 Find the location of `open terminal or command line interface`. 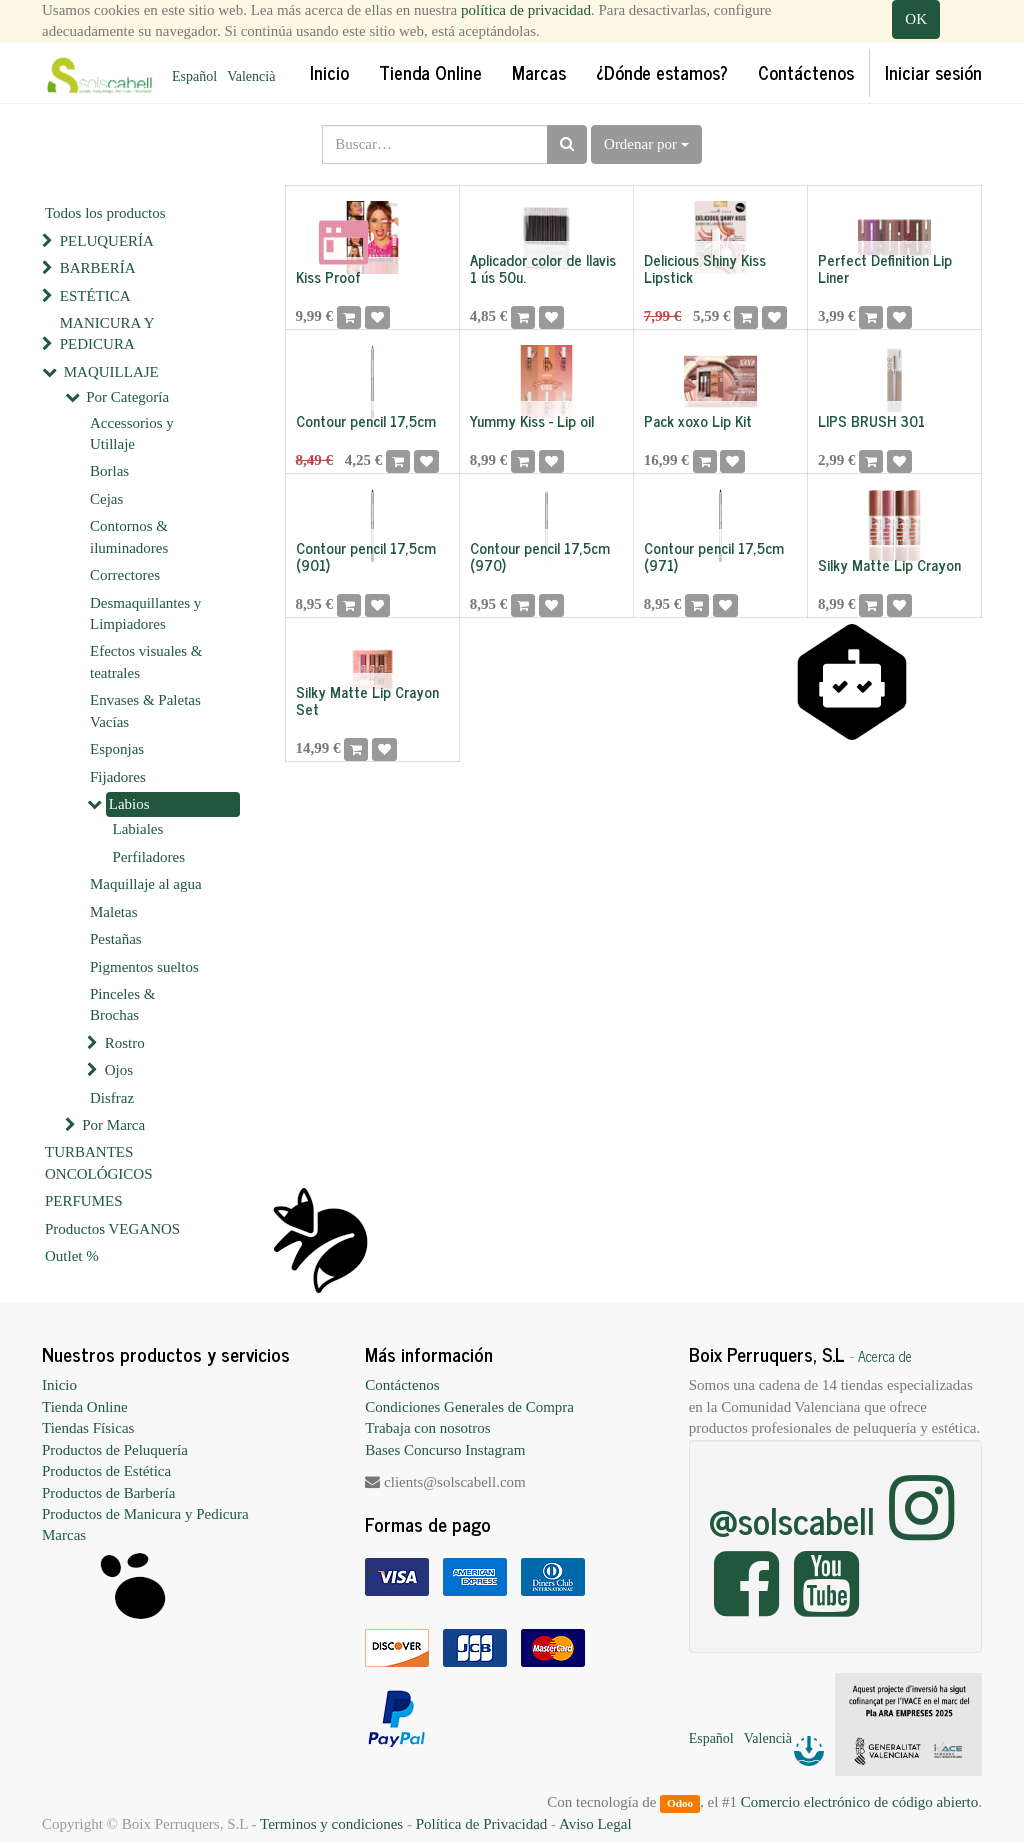

open terminal or command line interface is located at coordinates (343, 242).